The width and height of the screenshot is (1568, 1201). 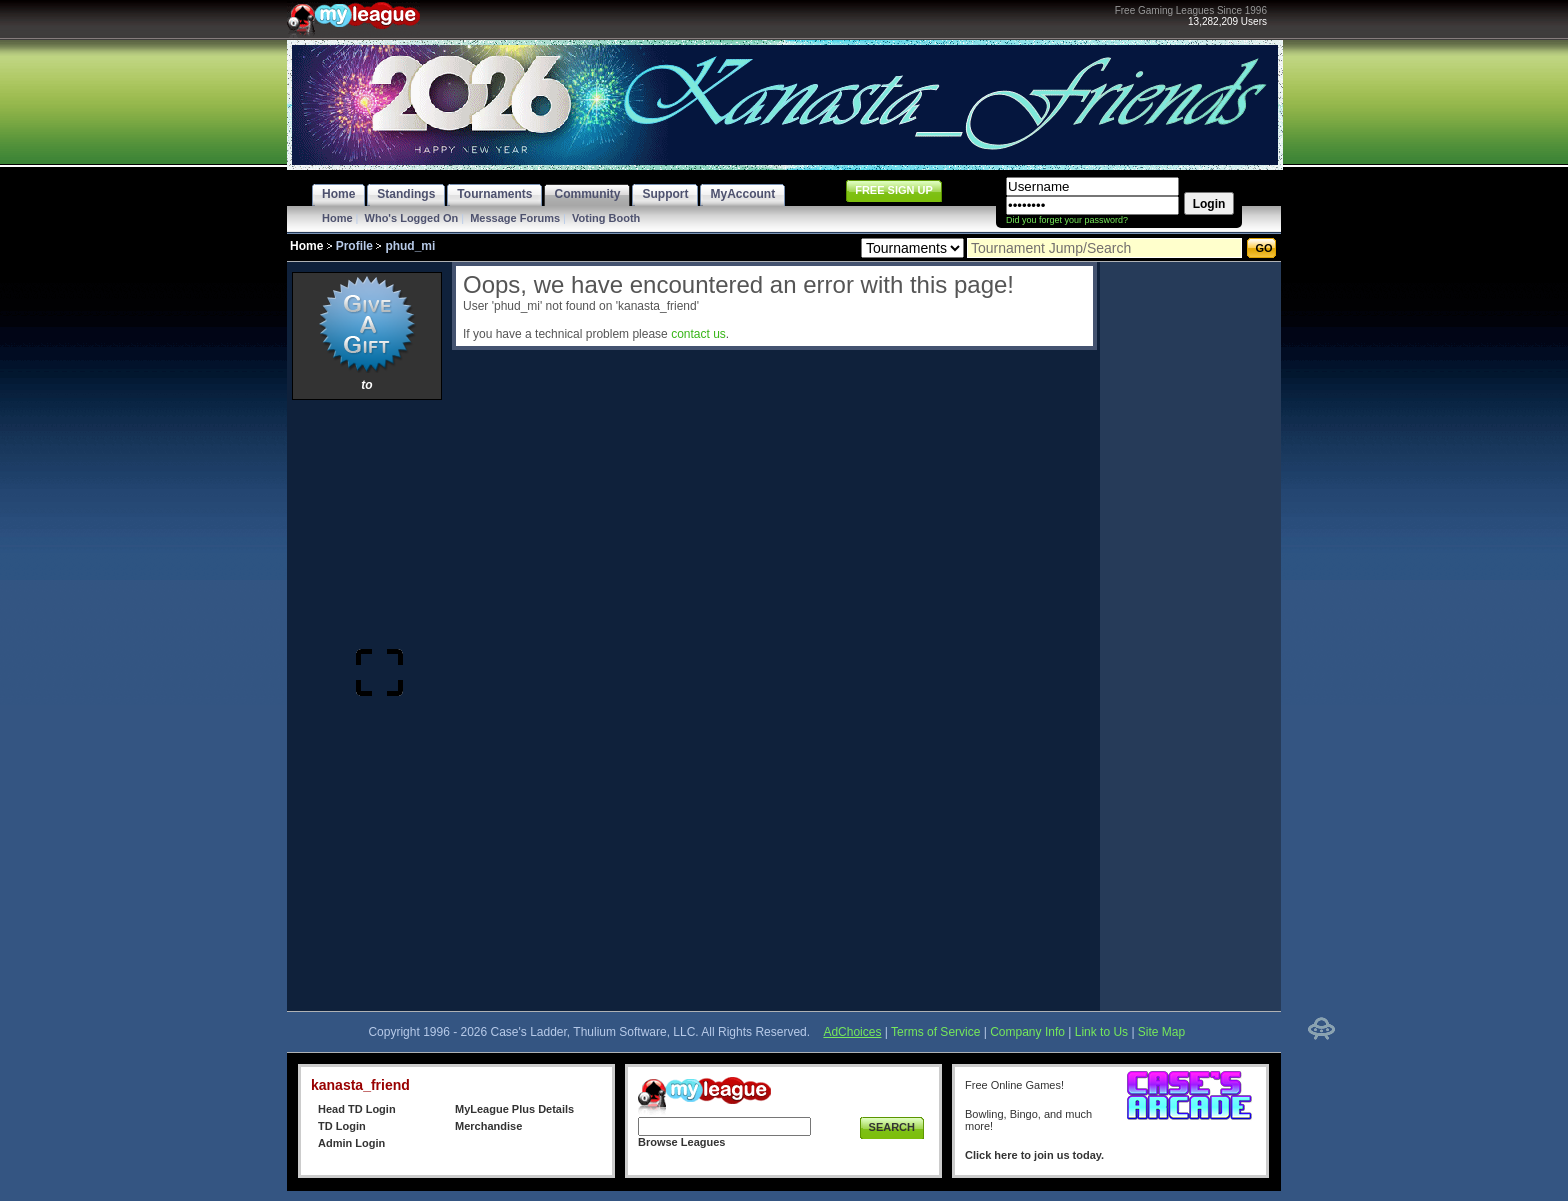 I want to click on scan a QR code or barcode, so click(x=379, y=672).